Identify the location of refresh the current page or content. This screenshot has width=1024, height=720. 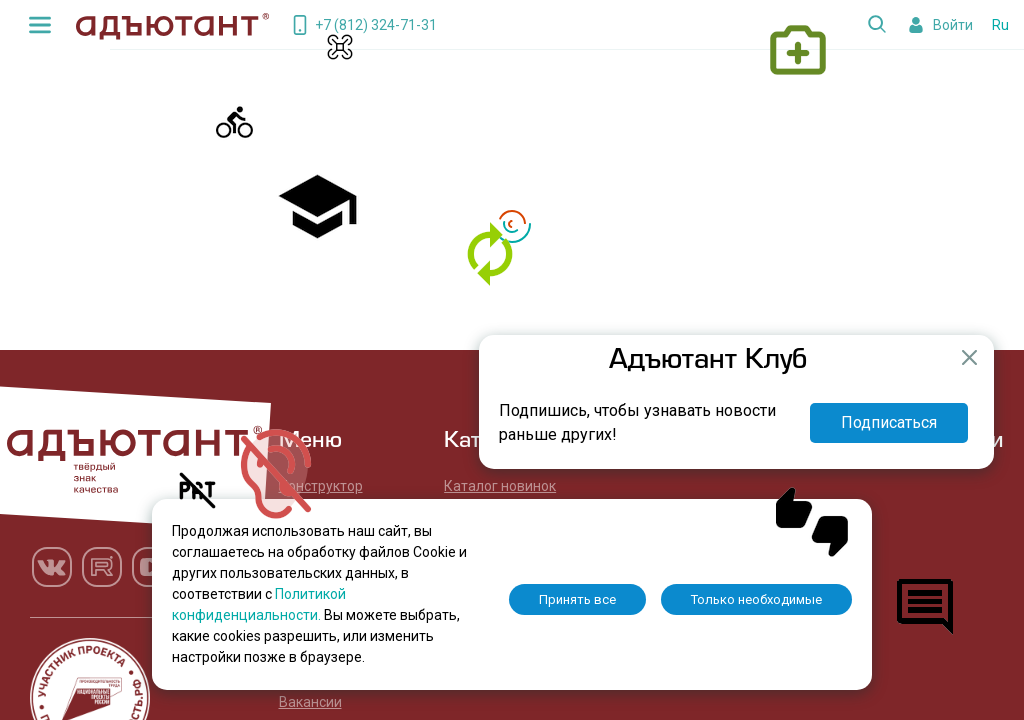
(490, 254).